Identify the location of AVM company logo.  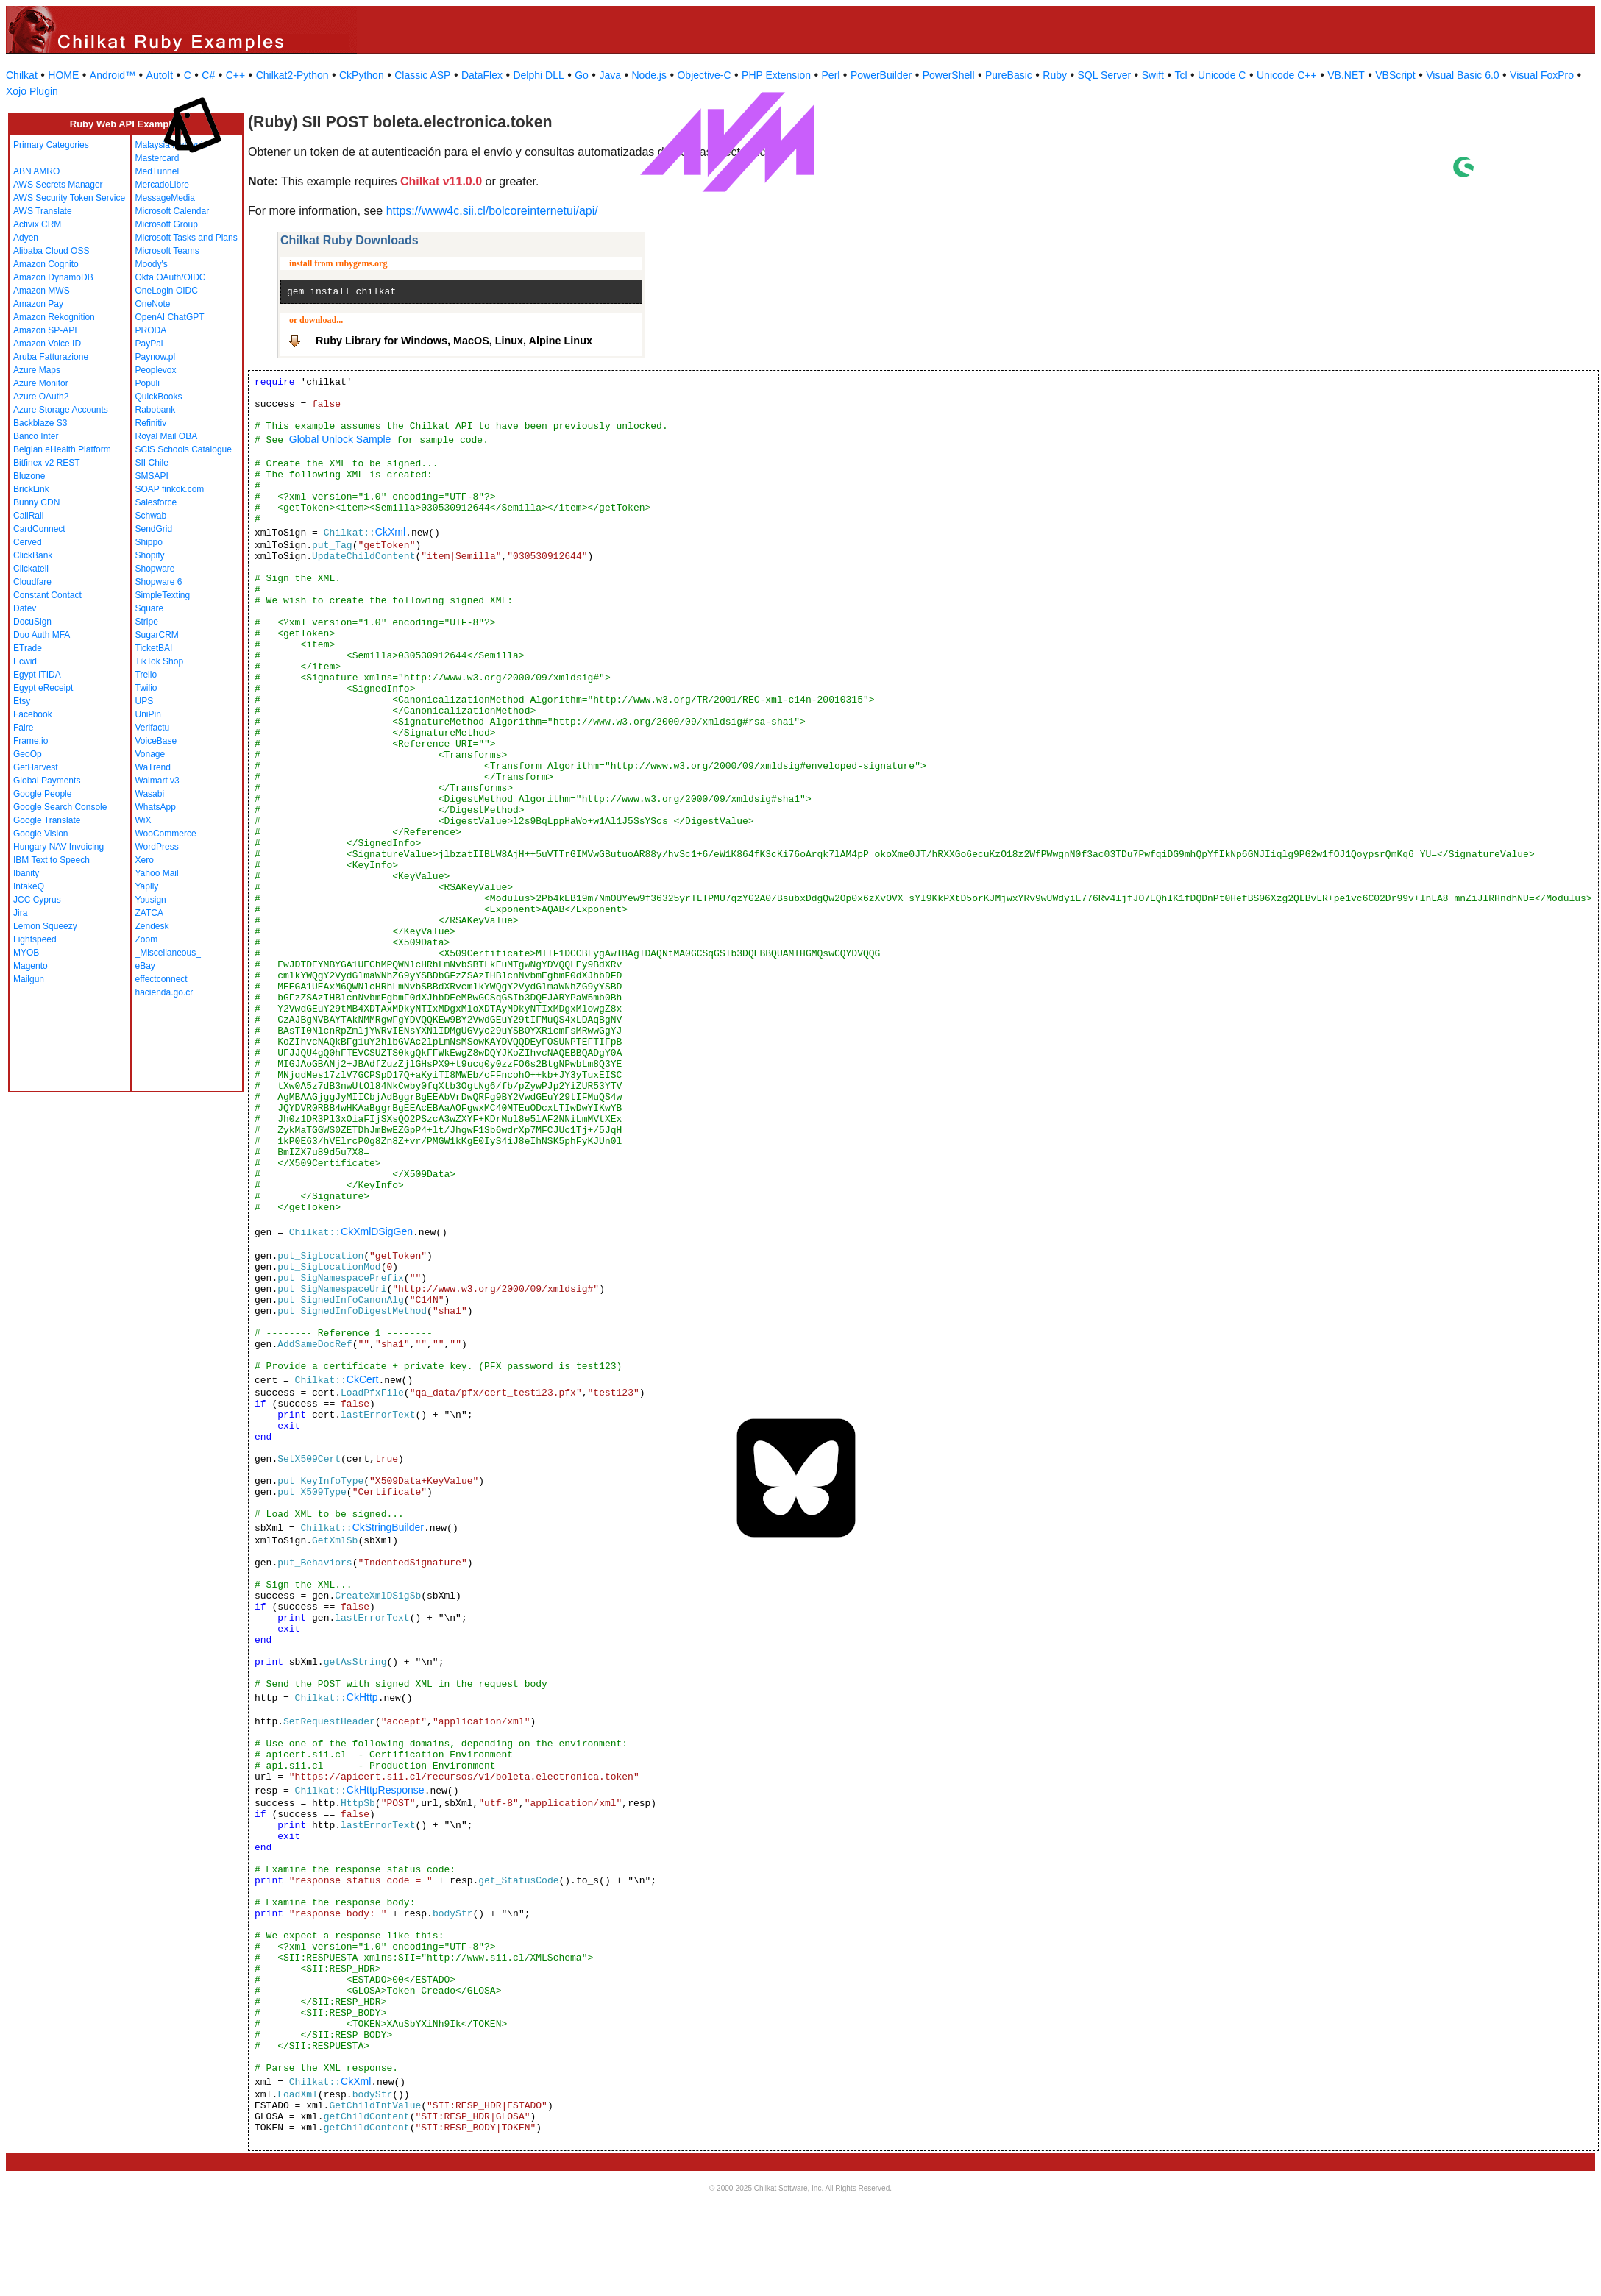
(727, 142).